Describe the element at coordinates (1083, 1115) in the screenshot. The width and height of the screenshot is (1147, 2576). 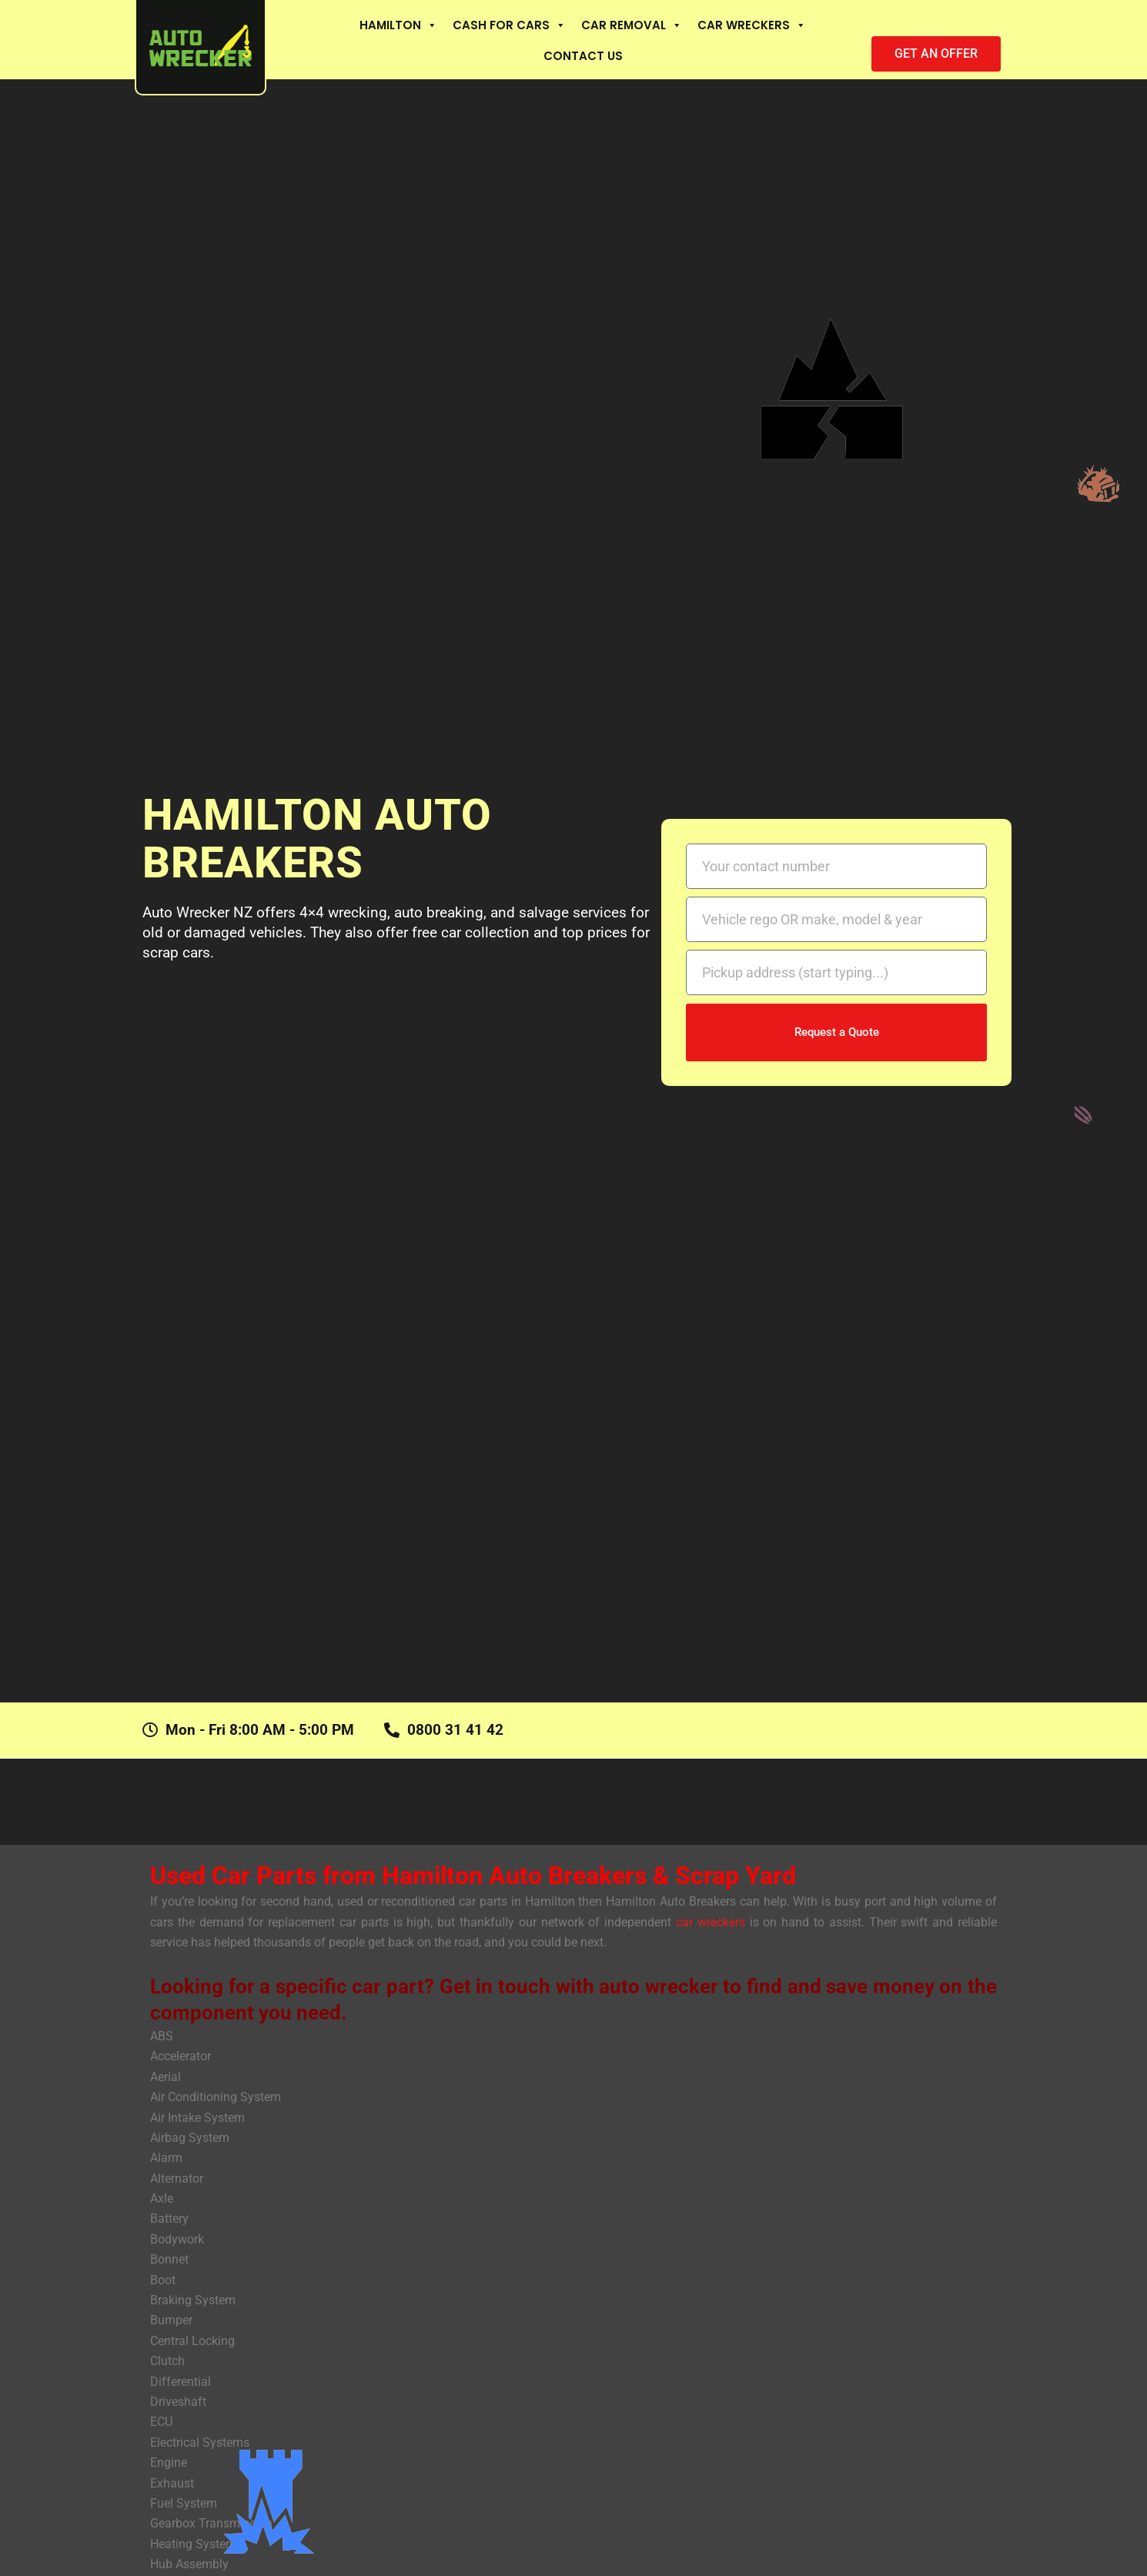
I see `fishing equipment or tackle inventory` at that location.